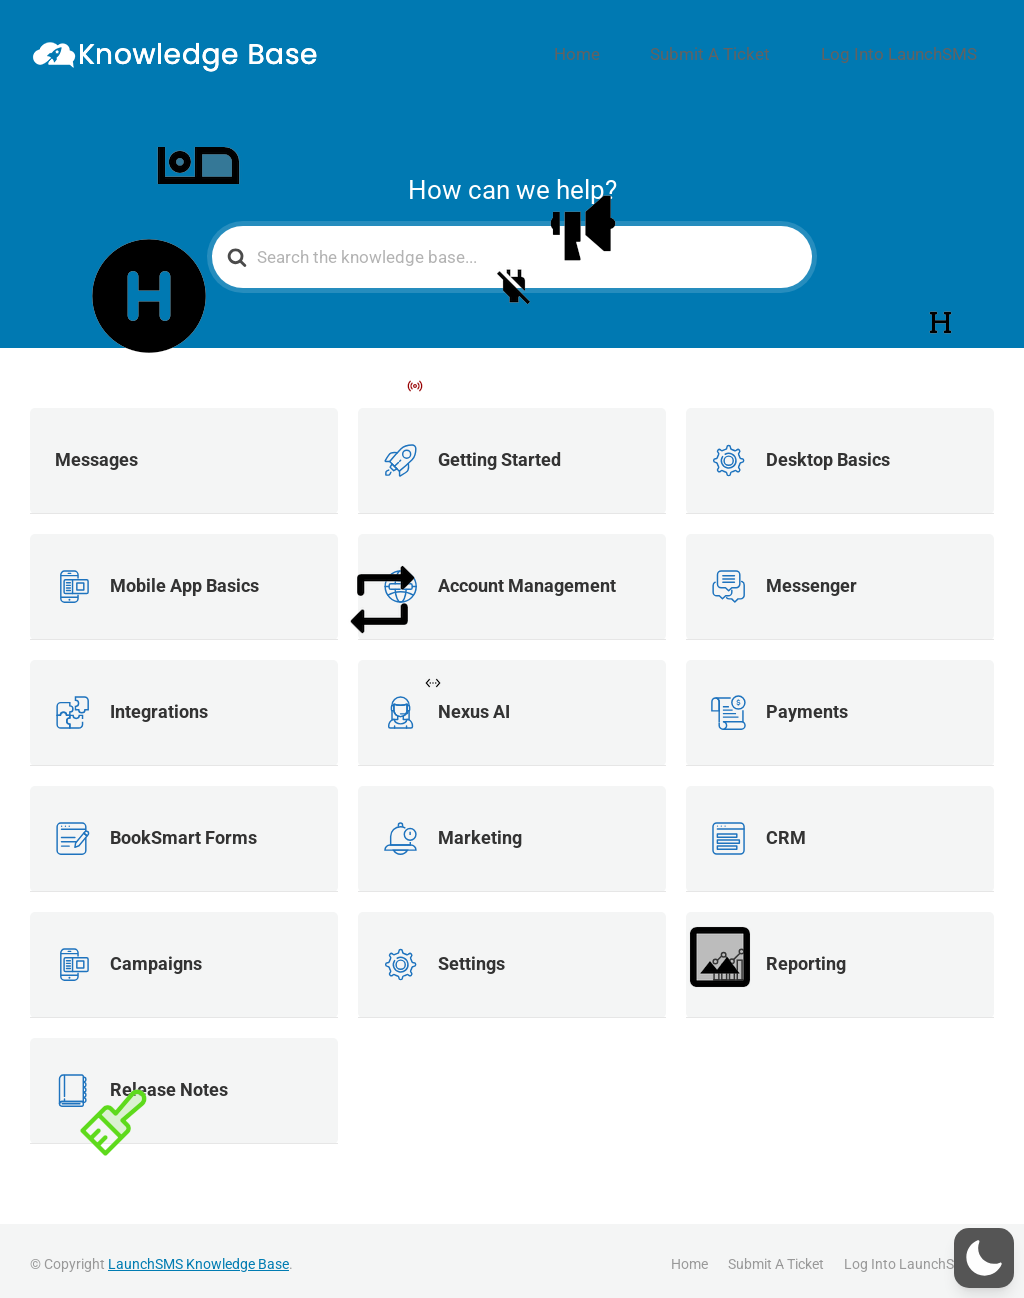 The image size is (1024, 1298). I want to click on select a first-class or business suite seat, so click(198, 165).